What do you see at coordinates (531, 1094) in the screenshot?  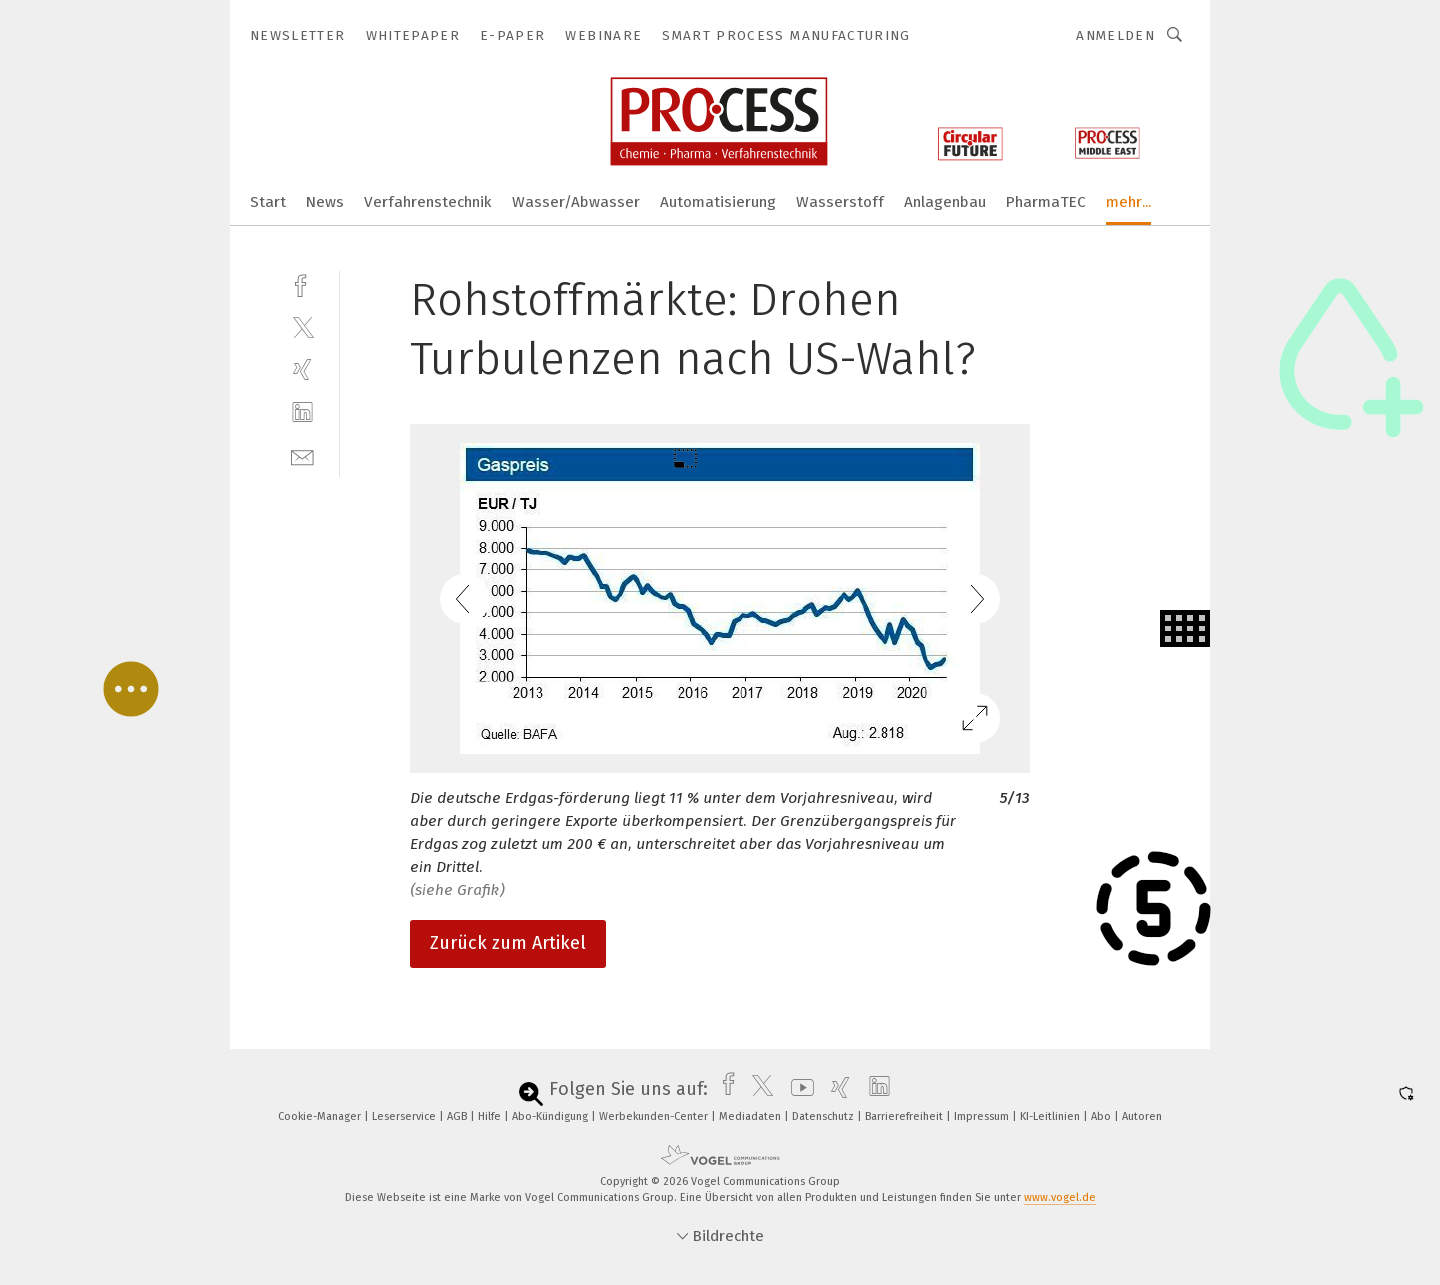 I see `search and navigate to result` at bounding box center [531, 1094].